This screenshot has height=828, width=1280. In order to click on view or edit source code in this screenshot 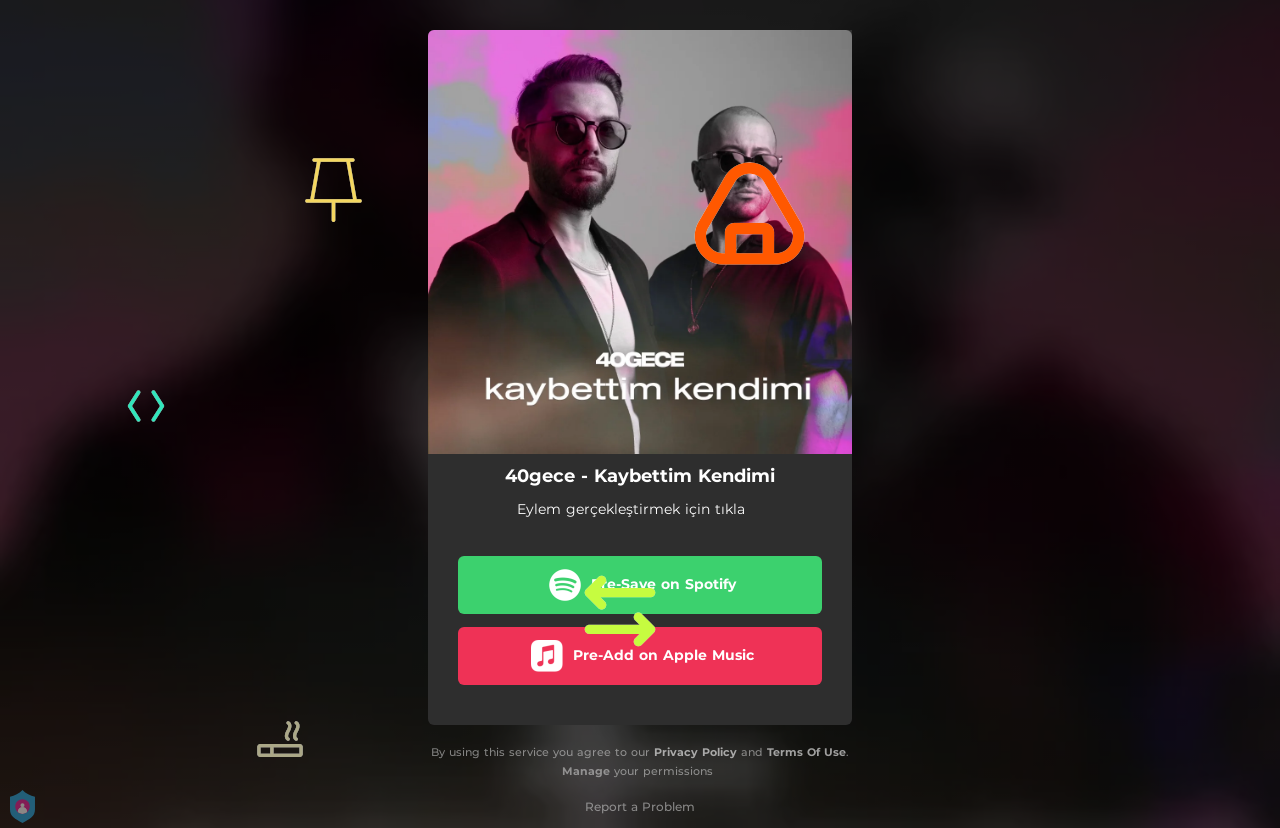, I will do `click(146, 406)`.